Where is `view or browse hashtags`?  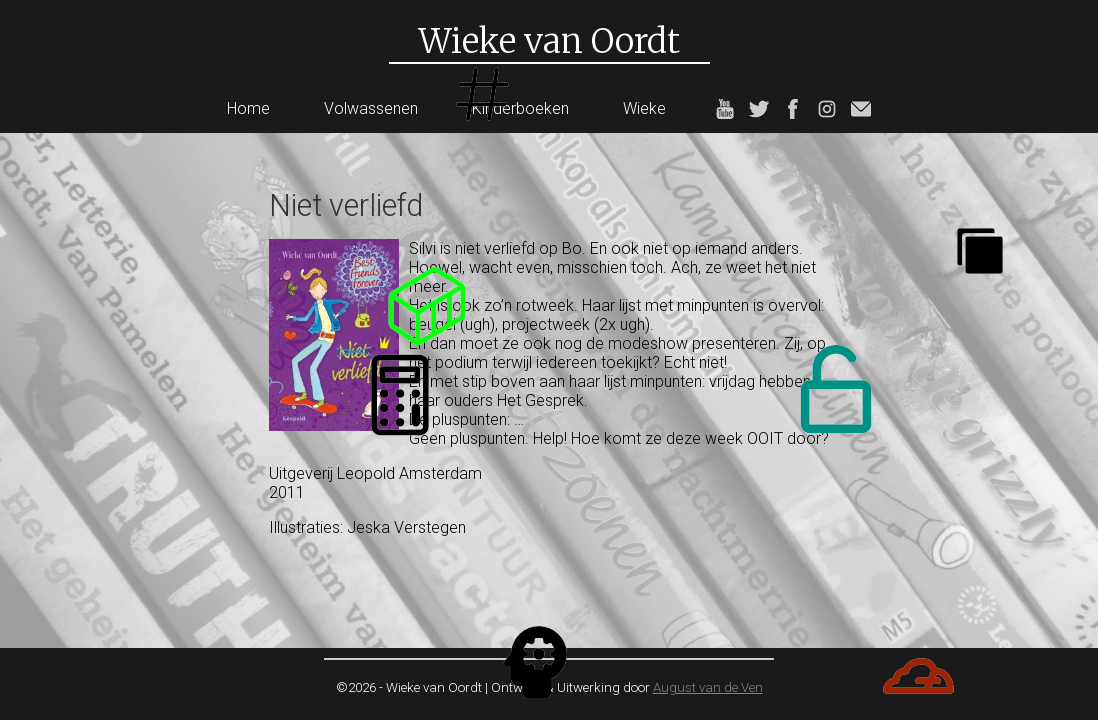
view or browse hashtags is located at coordinates (482, 94).